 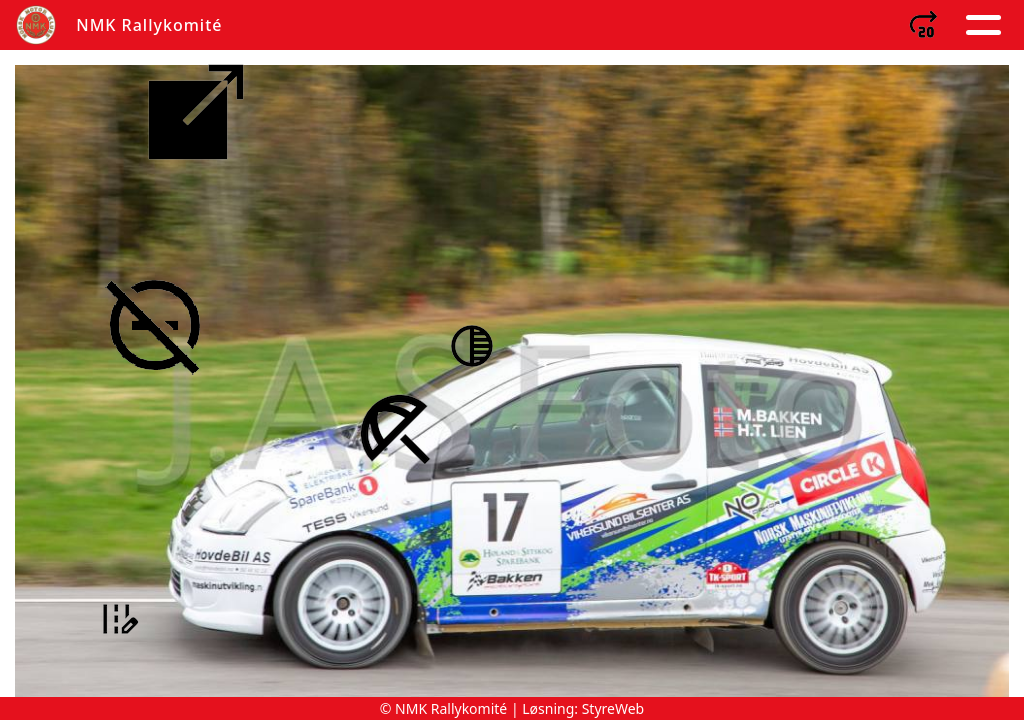 I want to click on access beach or resort amenities, so click(x=395, y=429).